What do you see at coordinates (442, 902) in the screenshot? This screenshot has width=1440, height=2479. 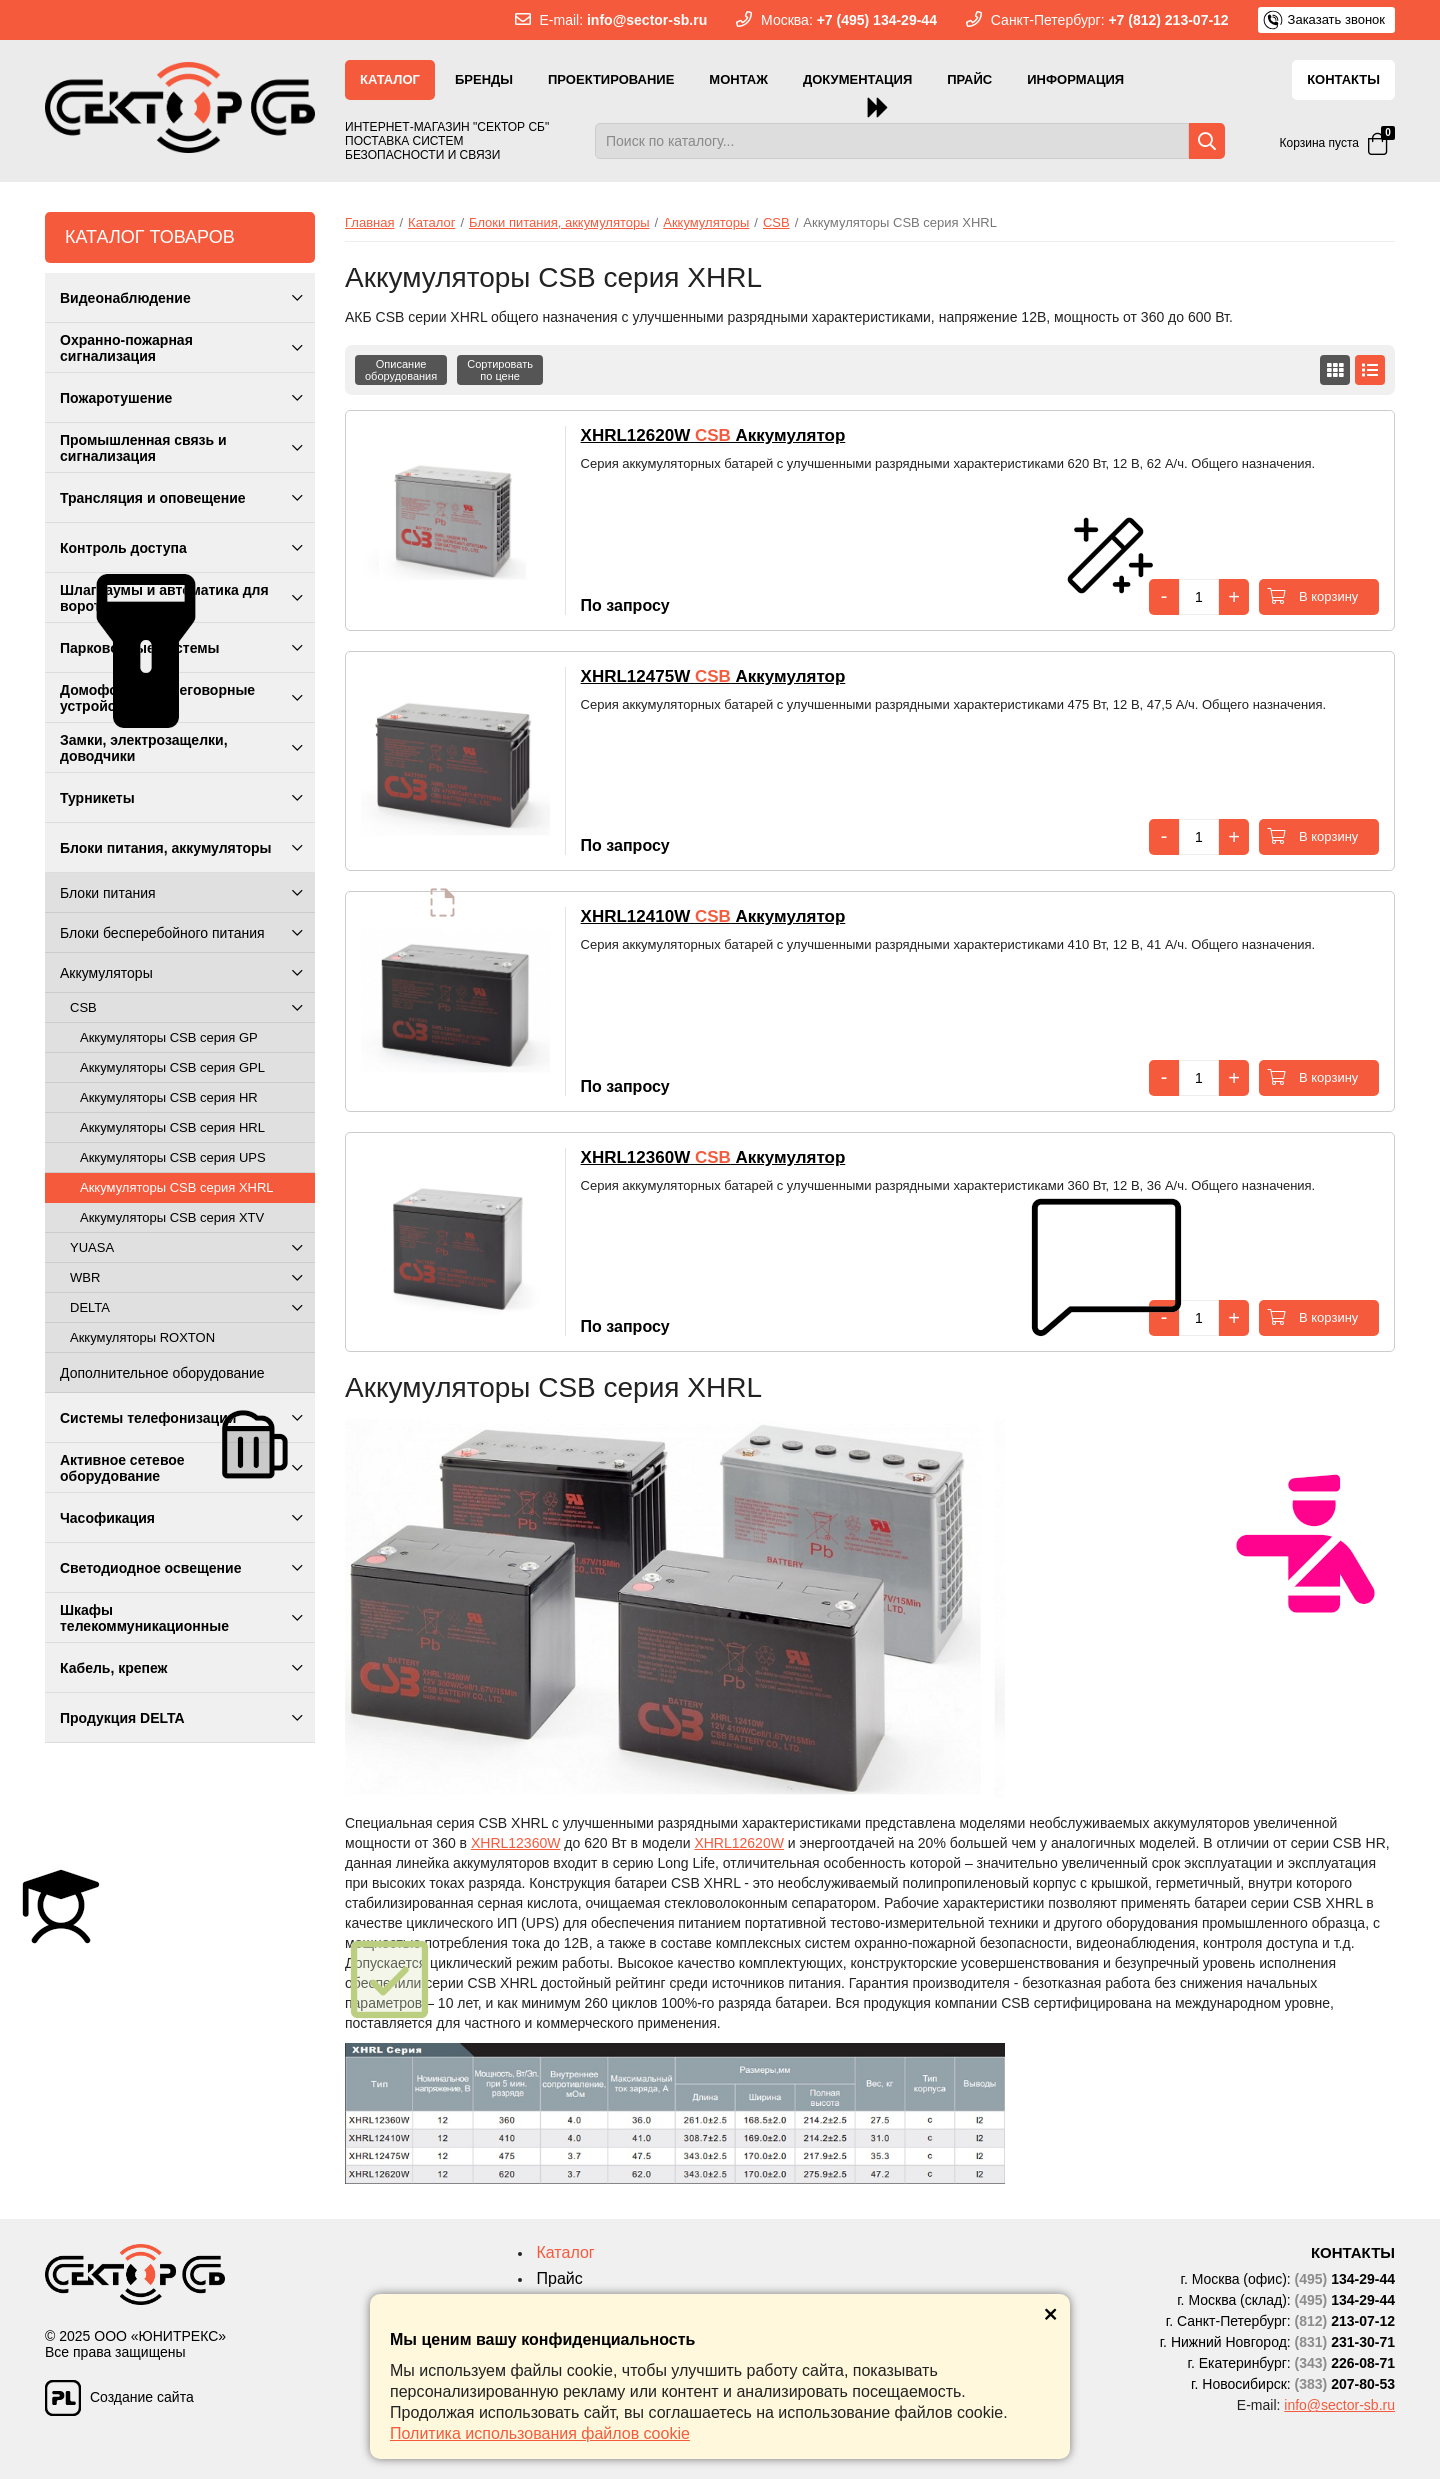 I see `a draft or unsaved file` at bounding box center [442, 902].